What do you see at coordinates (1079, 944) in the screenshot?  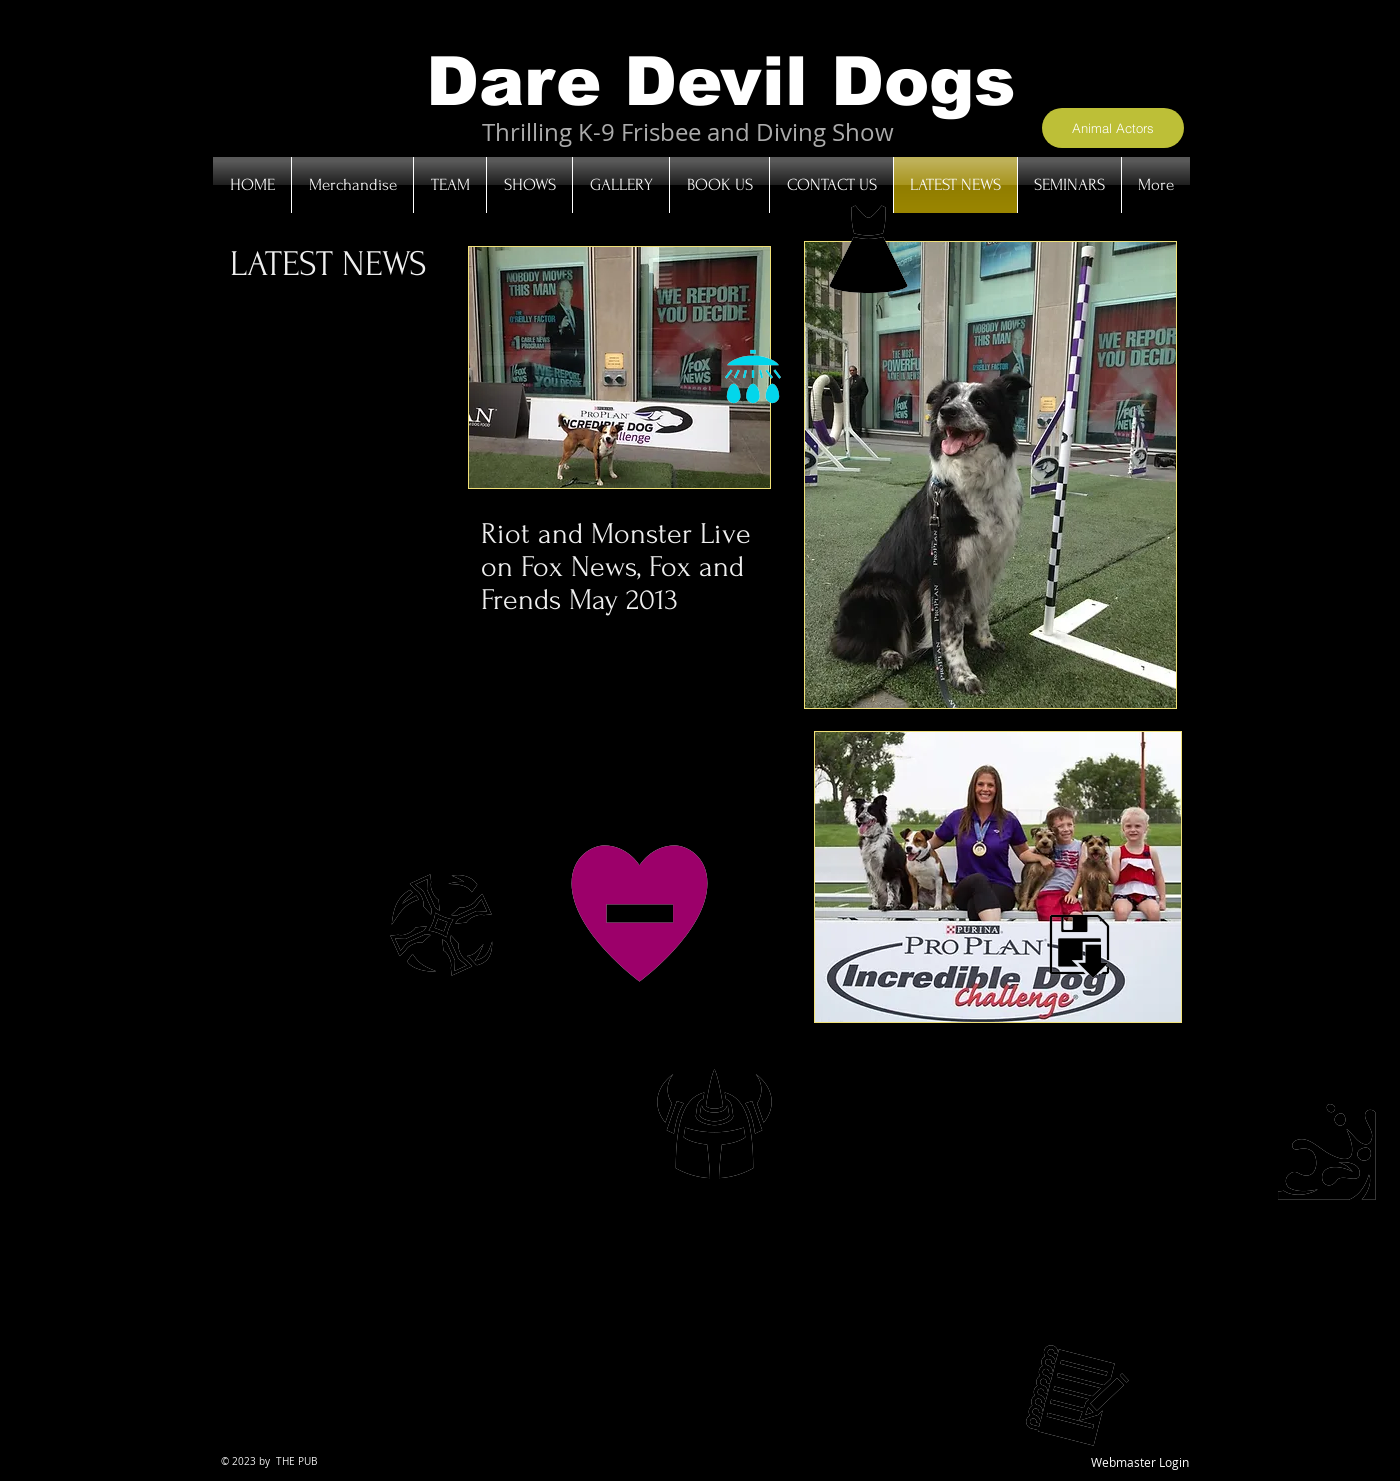 I see `load a saved game or file` at bounding box center [1079, 944].